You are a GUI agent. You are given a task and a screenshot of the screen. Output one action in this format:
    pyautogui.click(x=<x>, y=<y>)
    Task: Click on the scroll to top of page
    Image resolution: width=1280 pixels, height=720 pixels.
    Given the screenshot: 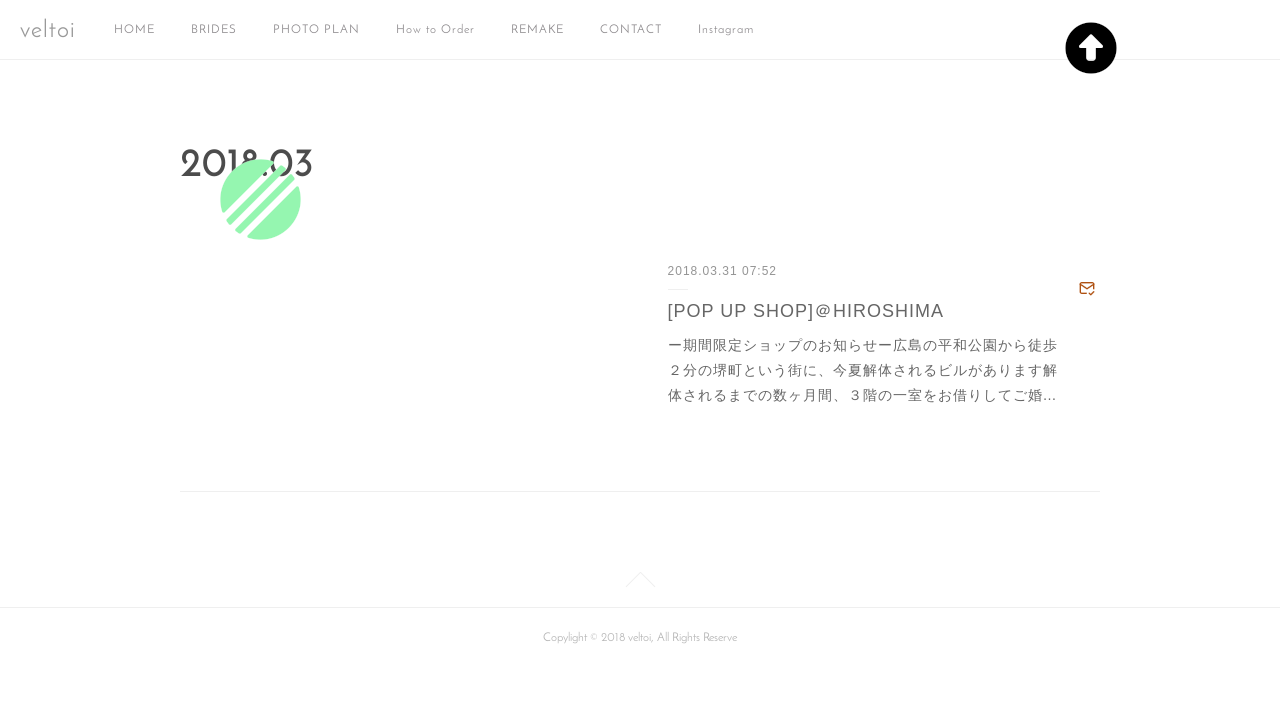 What is the action you would take?
    pyautogui.click(x=1091, y=48)
    